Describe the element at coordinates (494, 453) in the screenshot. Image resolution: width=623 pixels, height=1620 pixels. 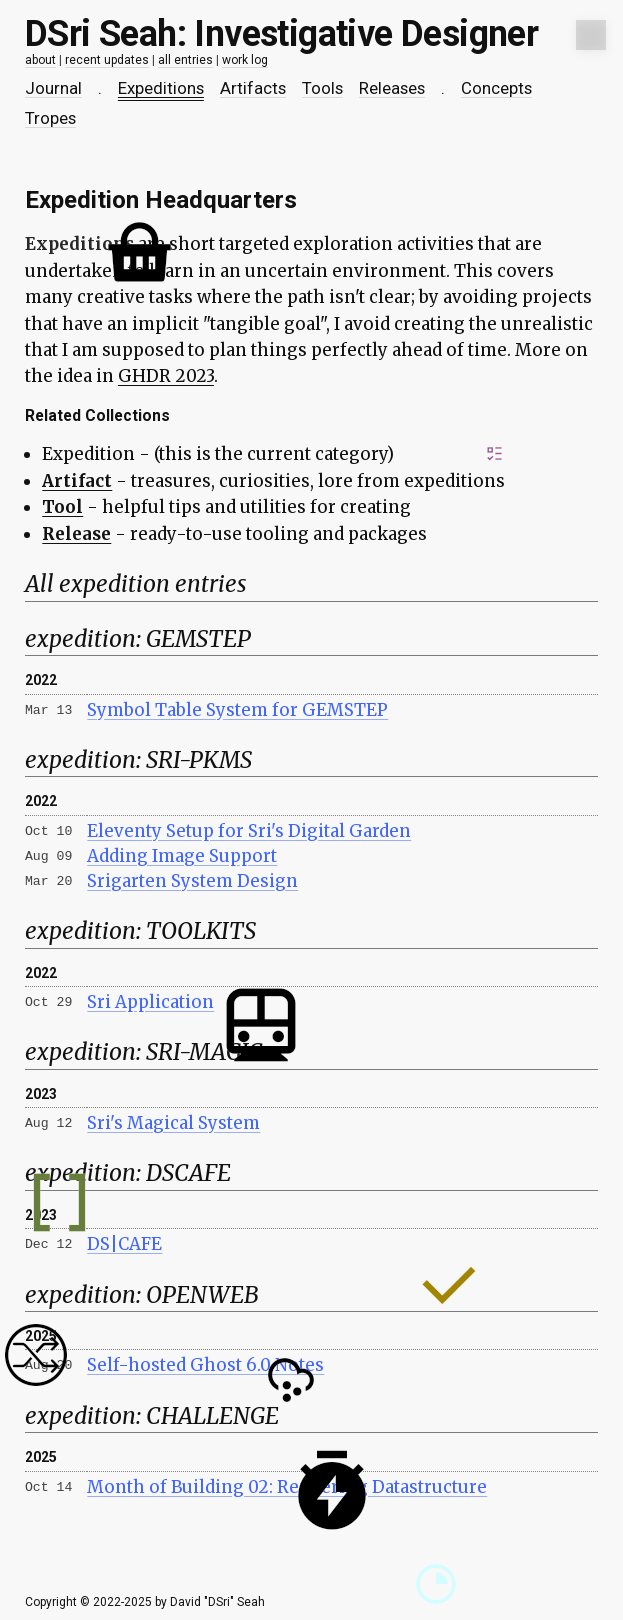
I see `view completed tasks in a checklist` at that location.